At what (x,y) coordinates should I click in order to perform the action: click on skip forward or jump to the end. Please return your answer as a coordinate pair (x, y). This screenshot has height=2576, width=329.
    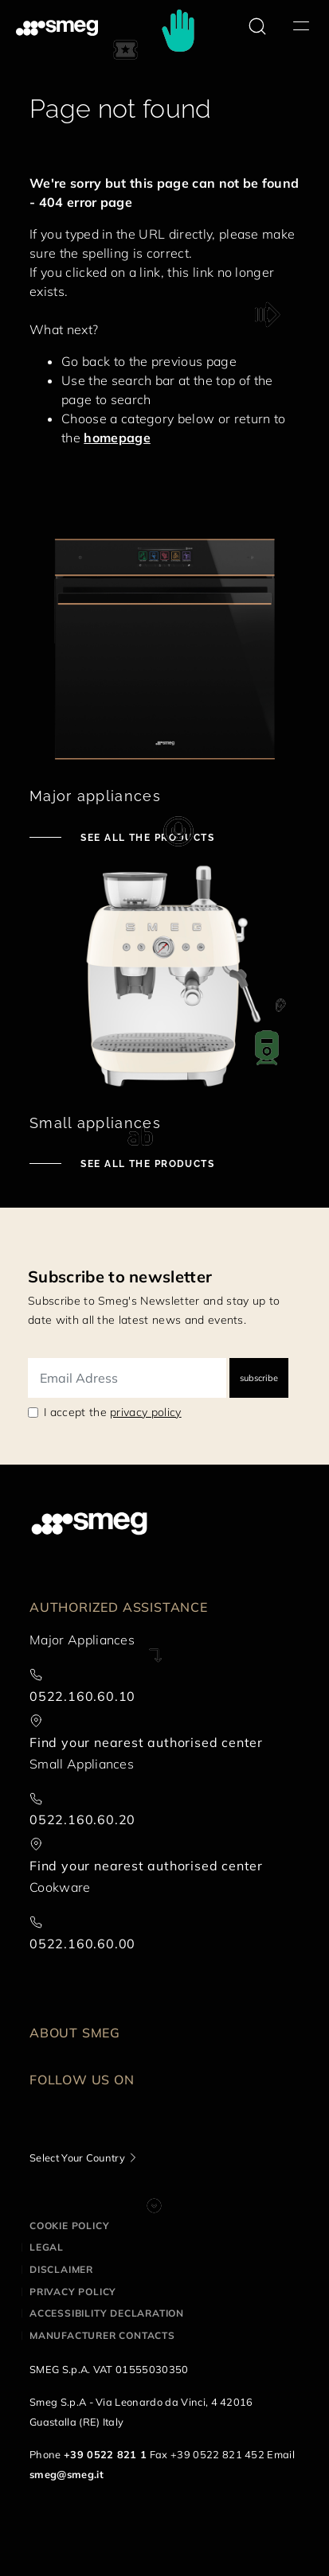
    Looking at the image, I should click on (266, 314).